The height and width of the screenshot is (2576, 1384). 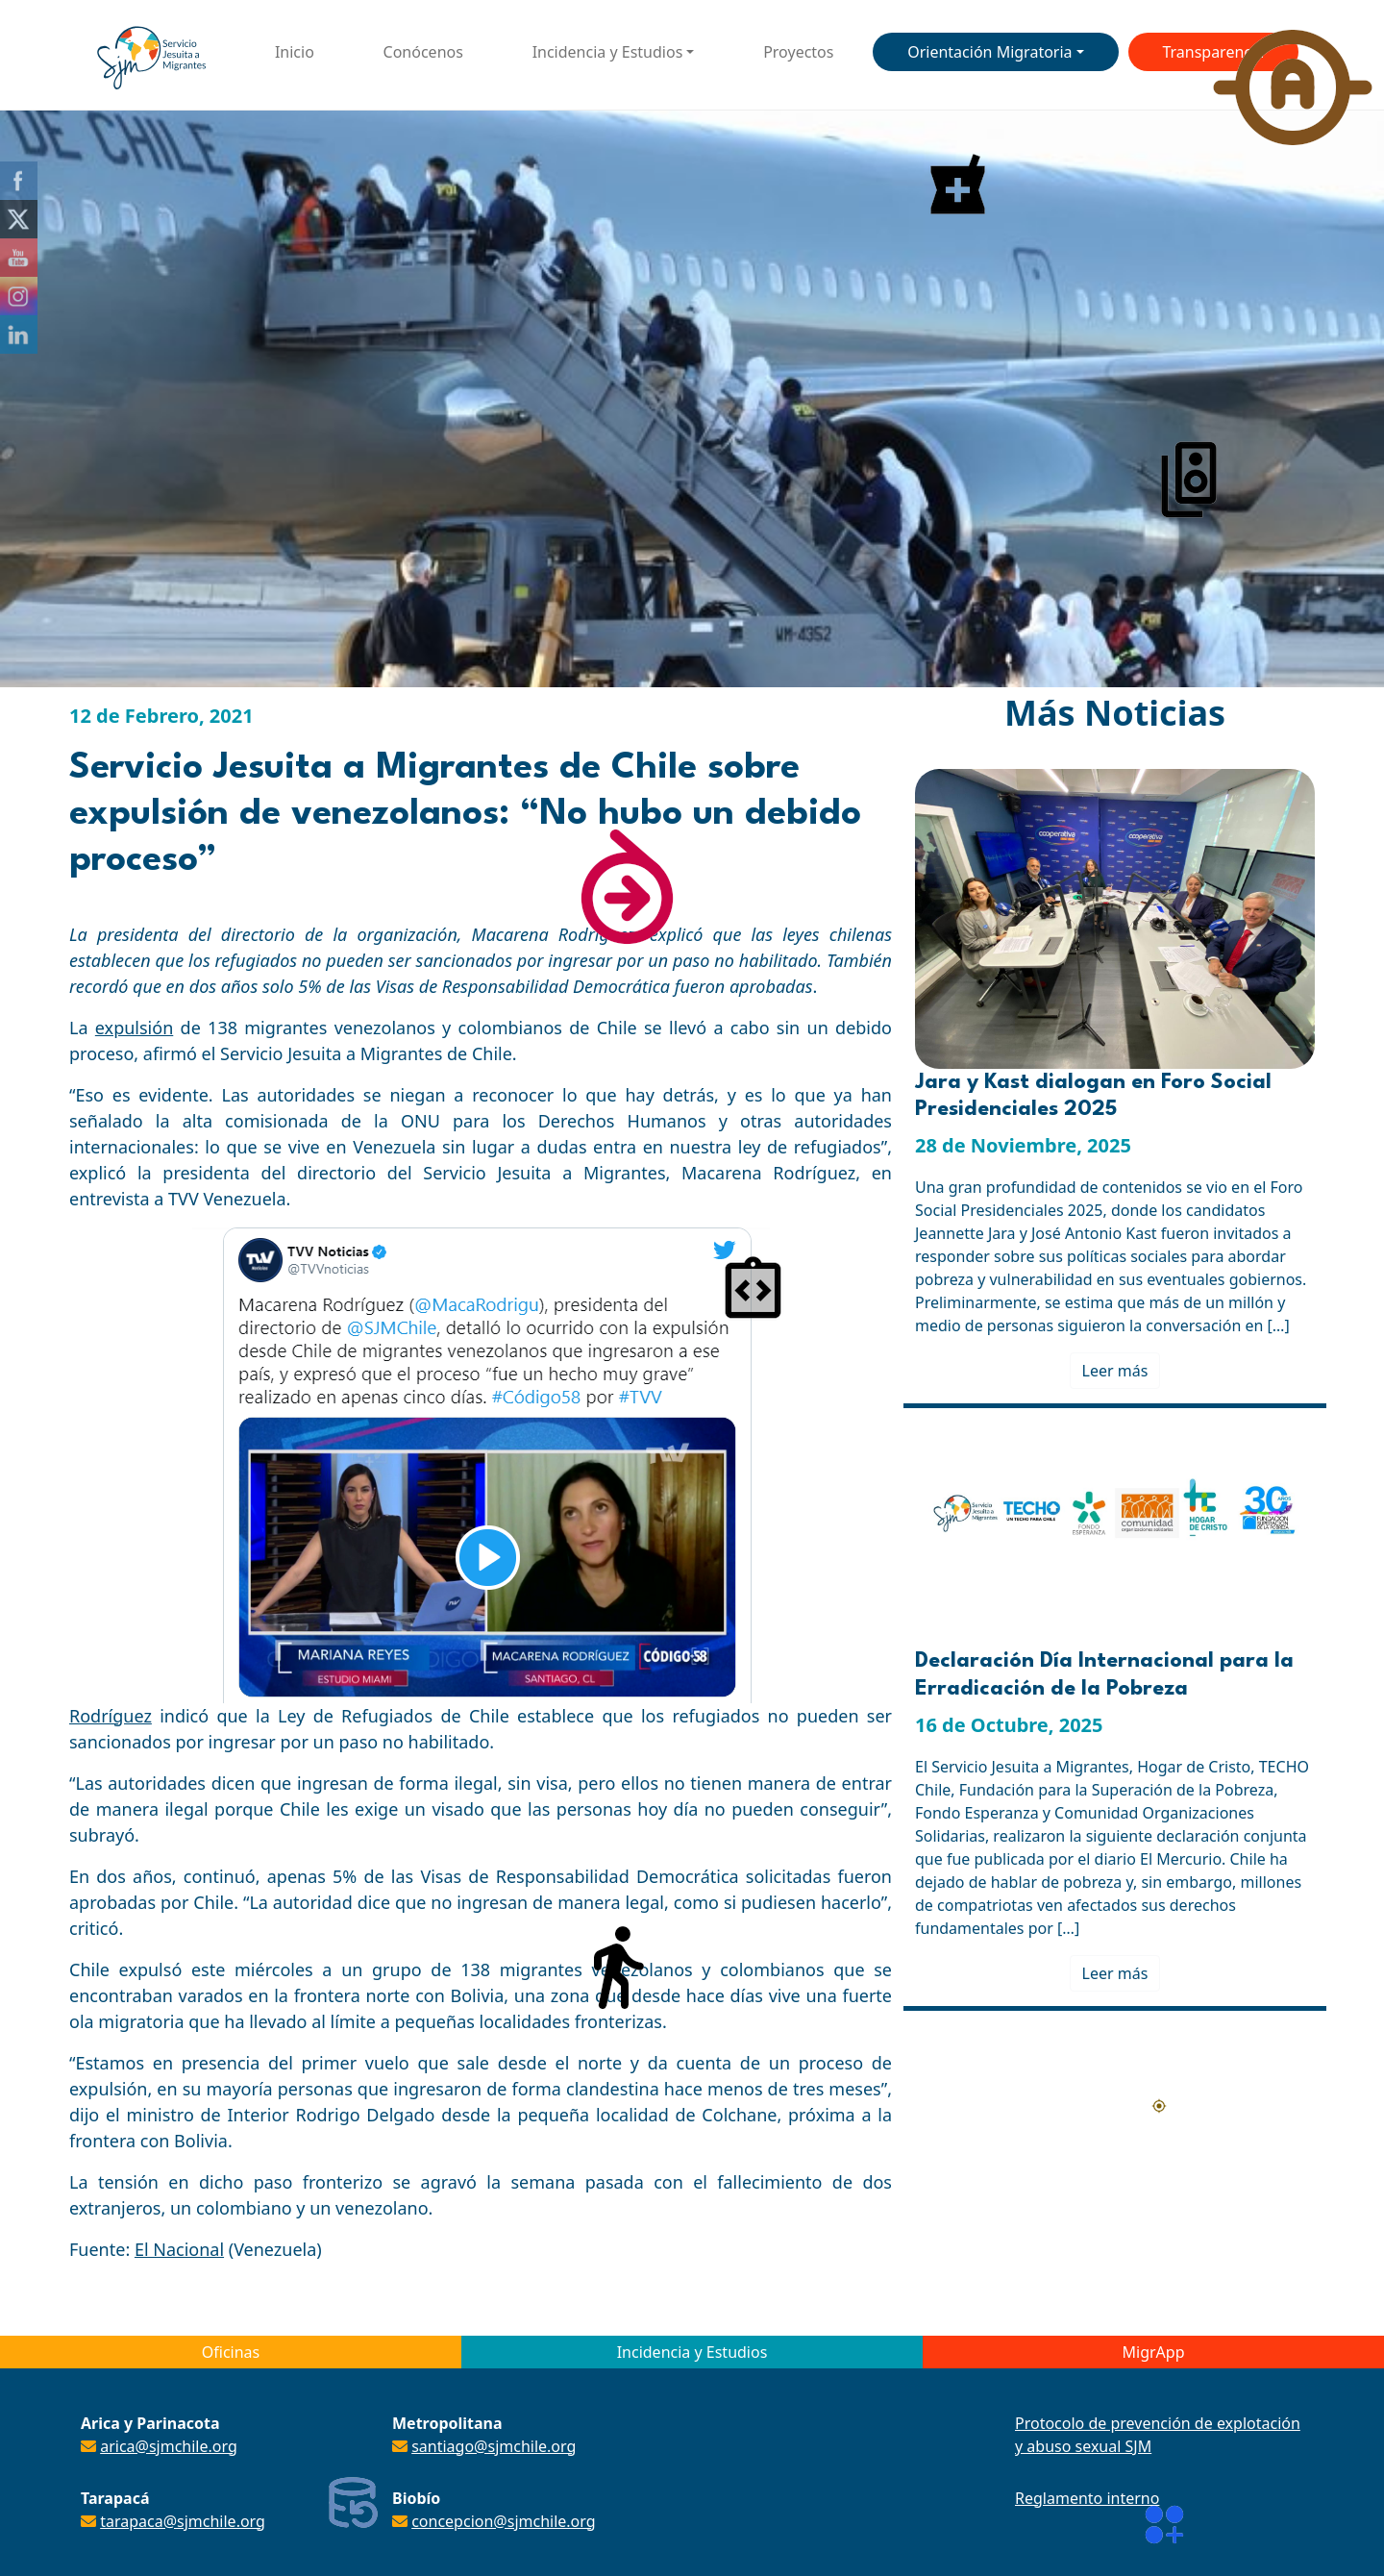 What do you see at coordinates (1189, 480) in the screenshot?
I see `manage connected speaker devices` at bounding box center [1189, 480].